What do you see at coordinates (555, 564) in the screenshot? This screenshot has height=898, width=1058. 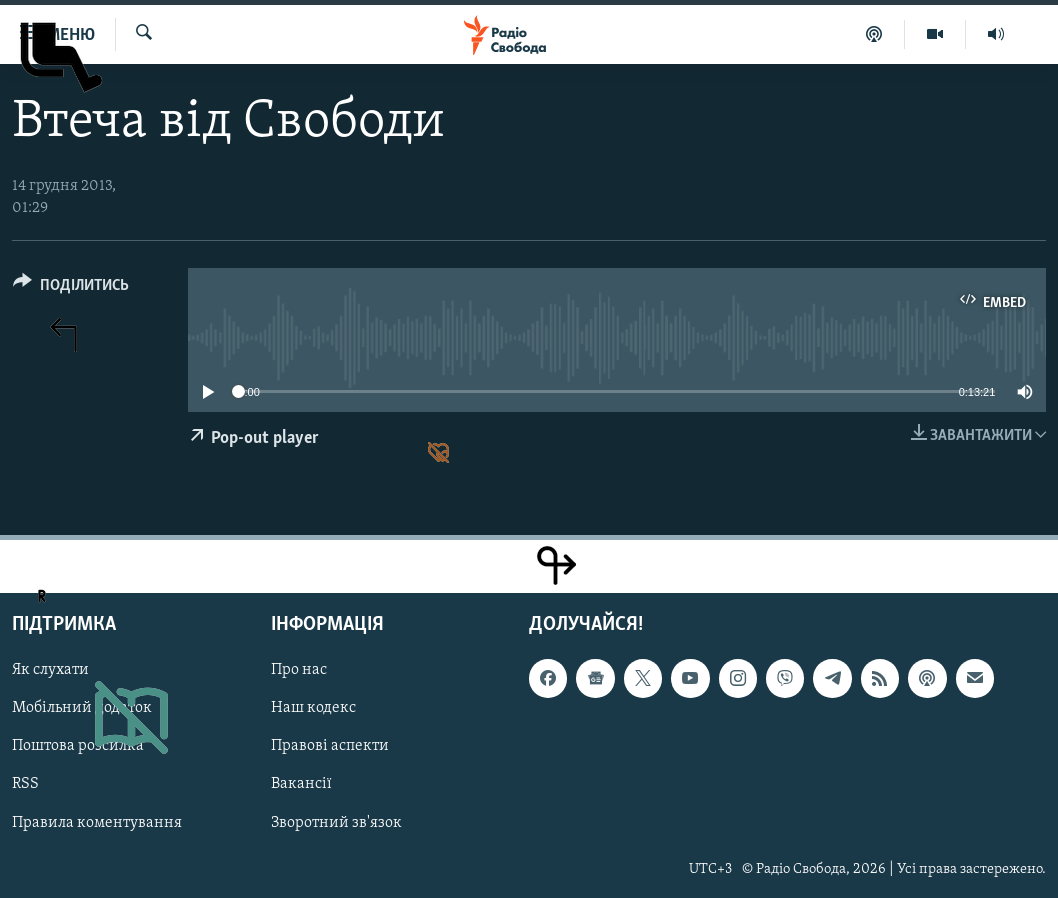 I see `redo or repeat last action` at bounding box center [555, 564].